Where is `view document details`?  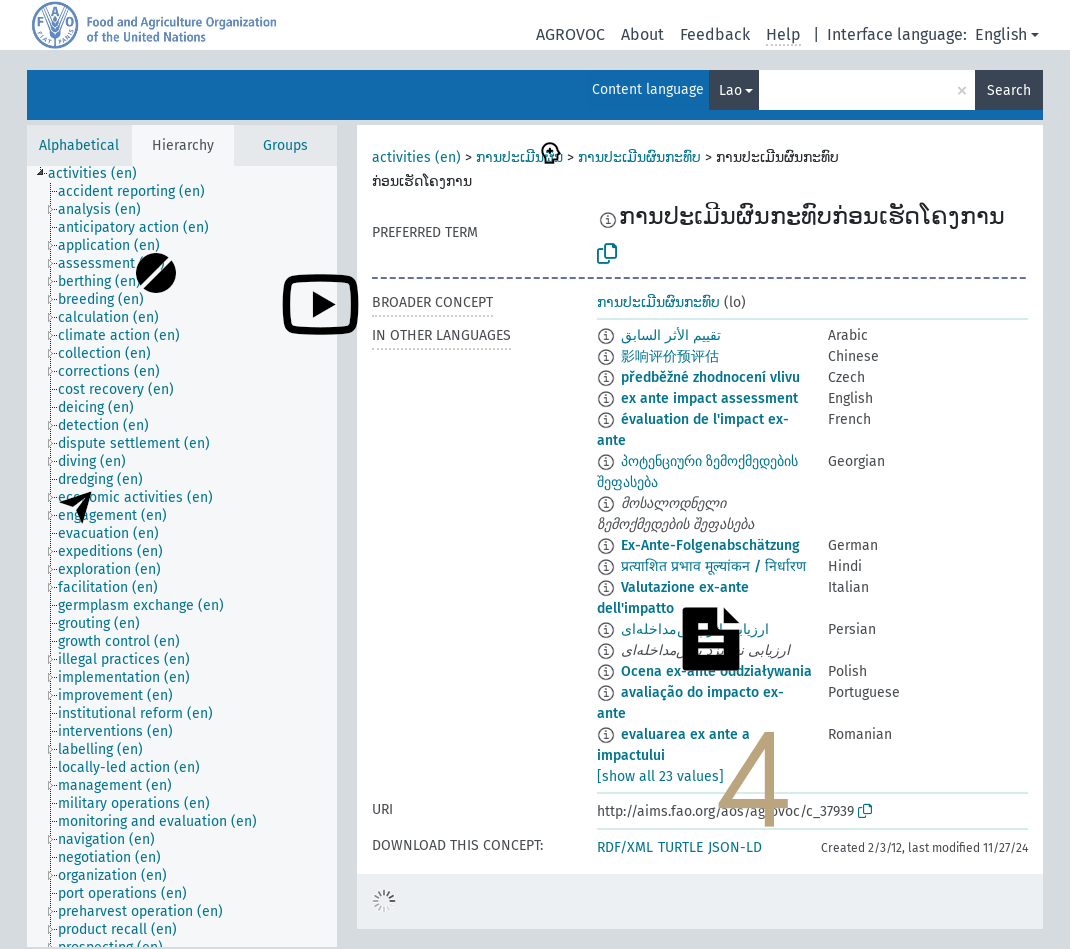 view document details is located at coordinates (711, 639).